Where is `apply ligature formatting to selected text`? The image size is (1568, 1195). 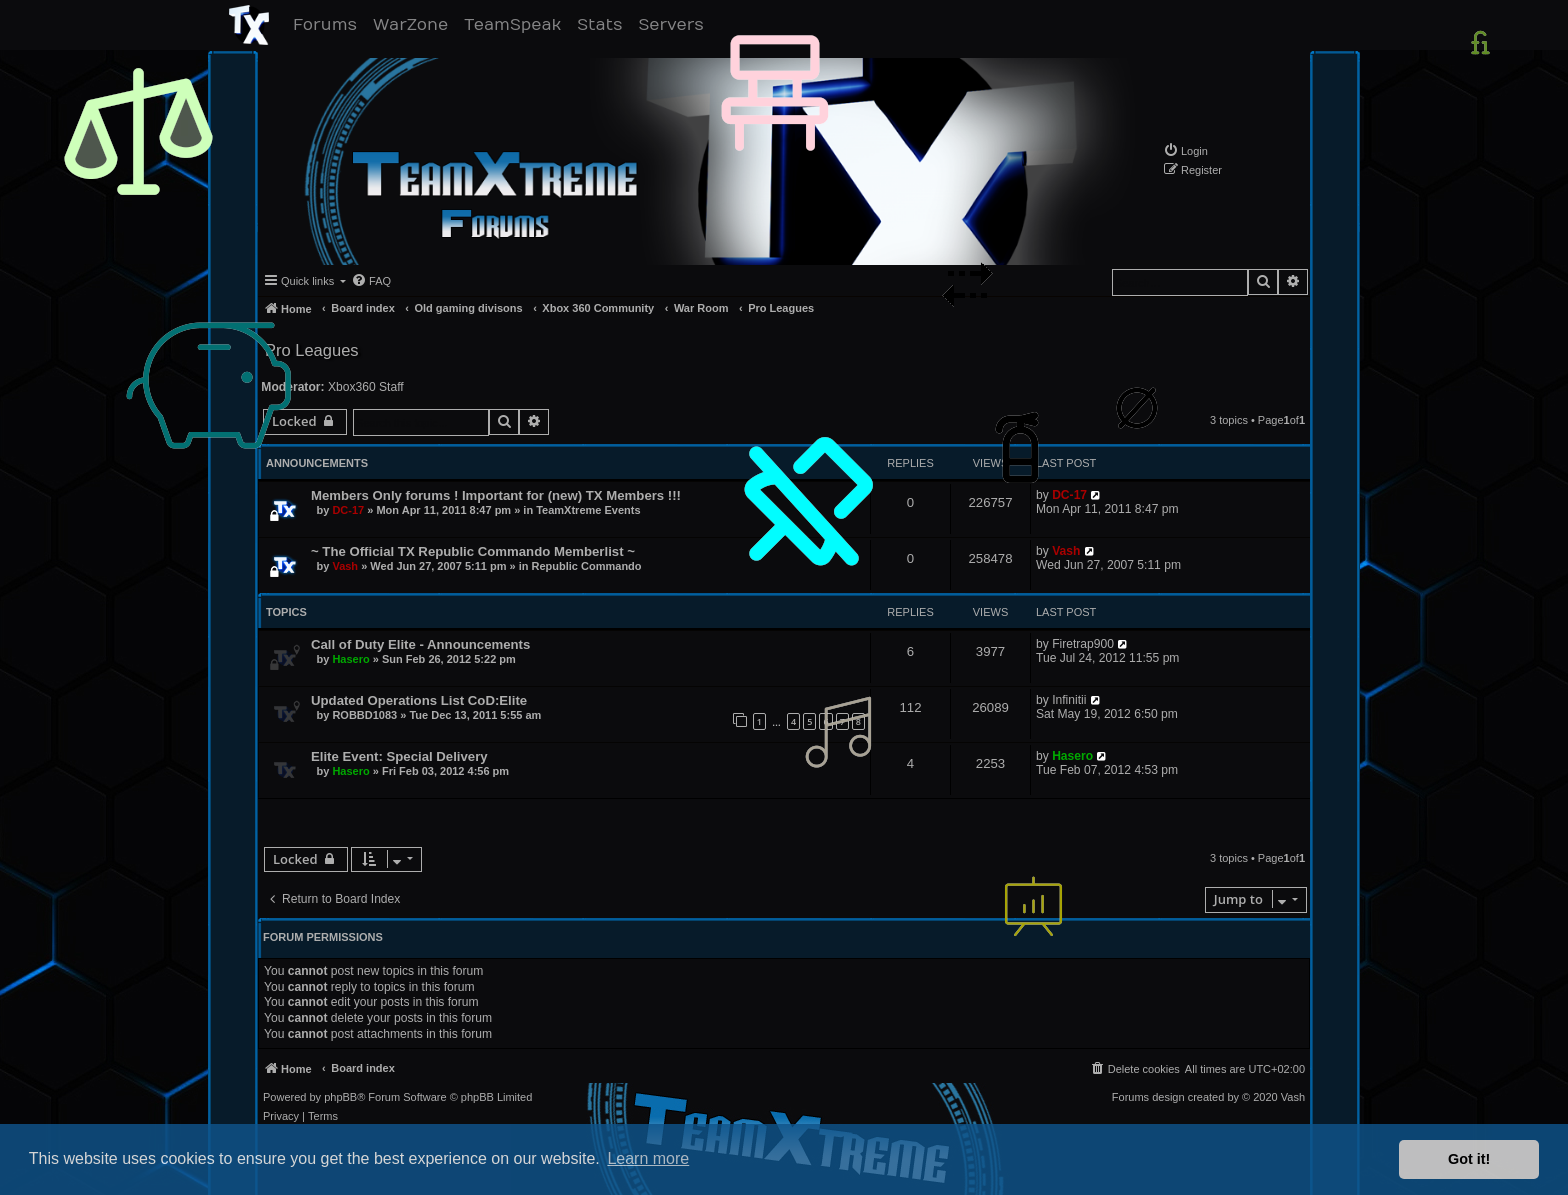
apply ligature formatting to selected text is located at coordinates (1480, 42).